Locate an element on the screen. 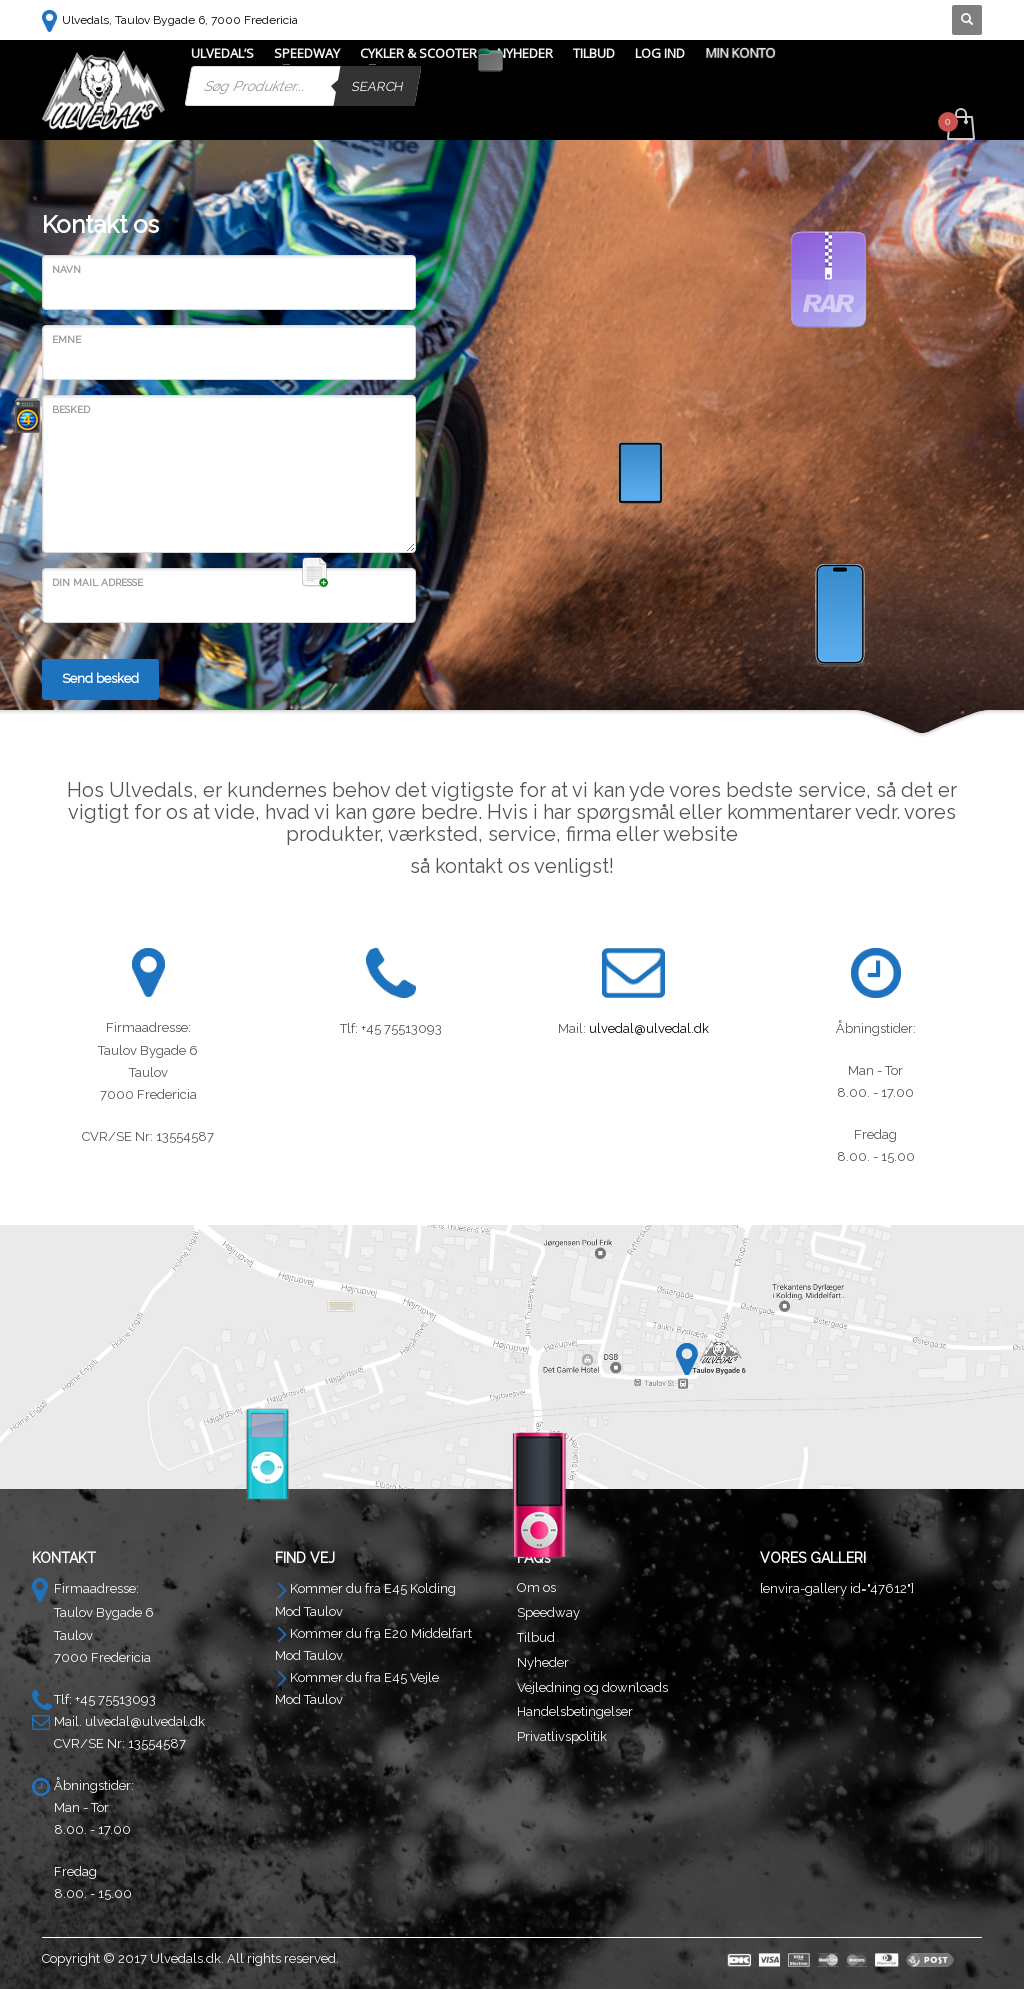 This screenshot has height=1989, width=1024. iPad Air device icon is located at coordinates (640, 473).